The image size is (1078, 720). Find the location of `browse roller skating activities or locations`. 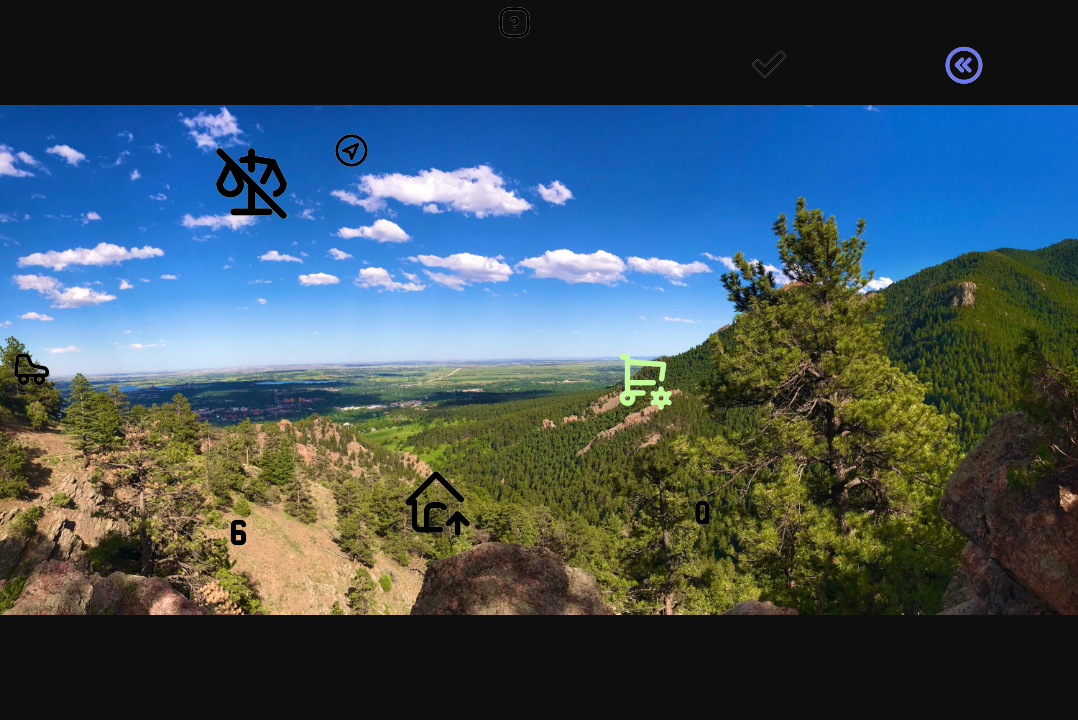

browse roller skating activities or locations is located at coordinates (31, 369).